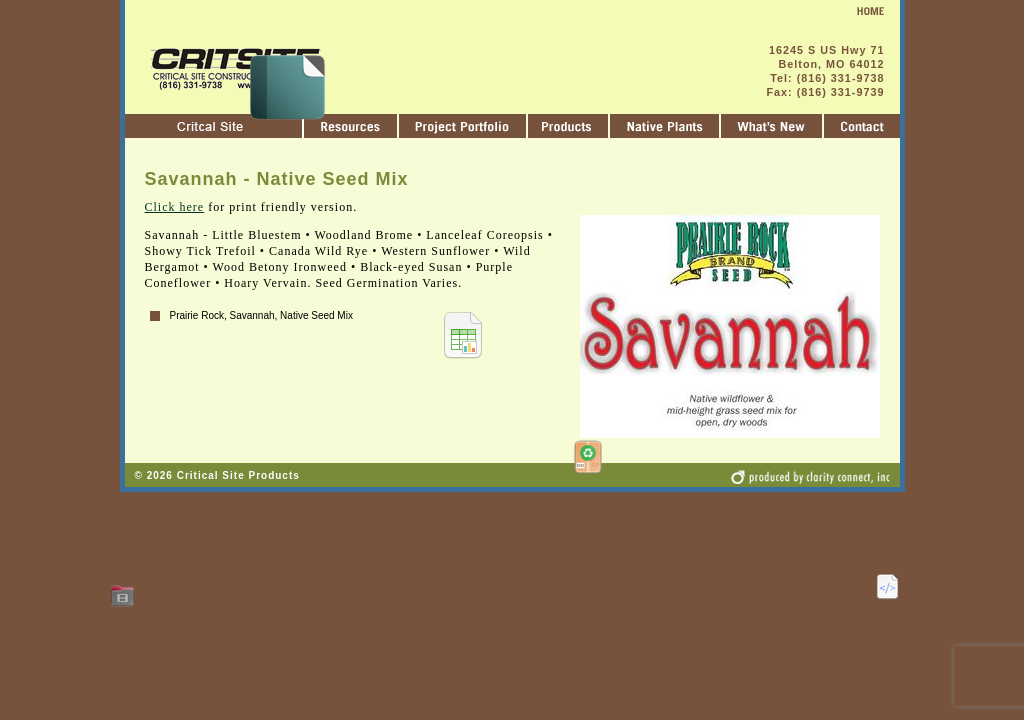 Image resolution: width=1024 pixels, height=720 pixels. What do you see at coordinates (588, 457) in the screenshot?
I see `indicates package cleanup or removal in progress` at bounding box center [588, 457].